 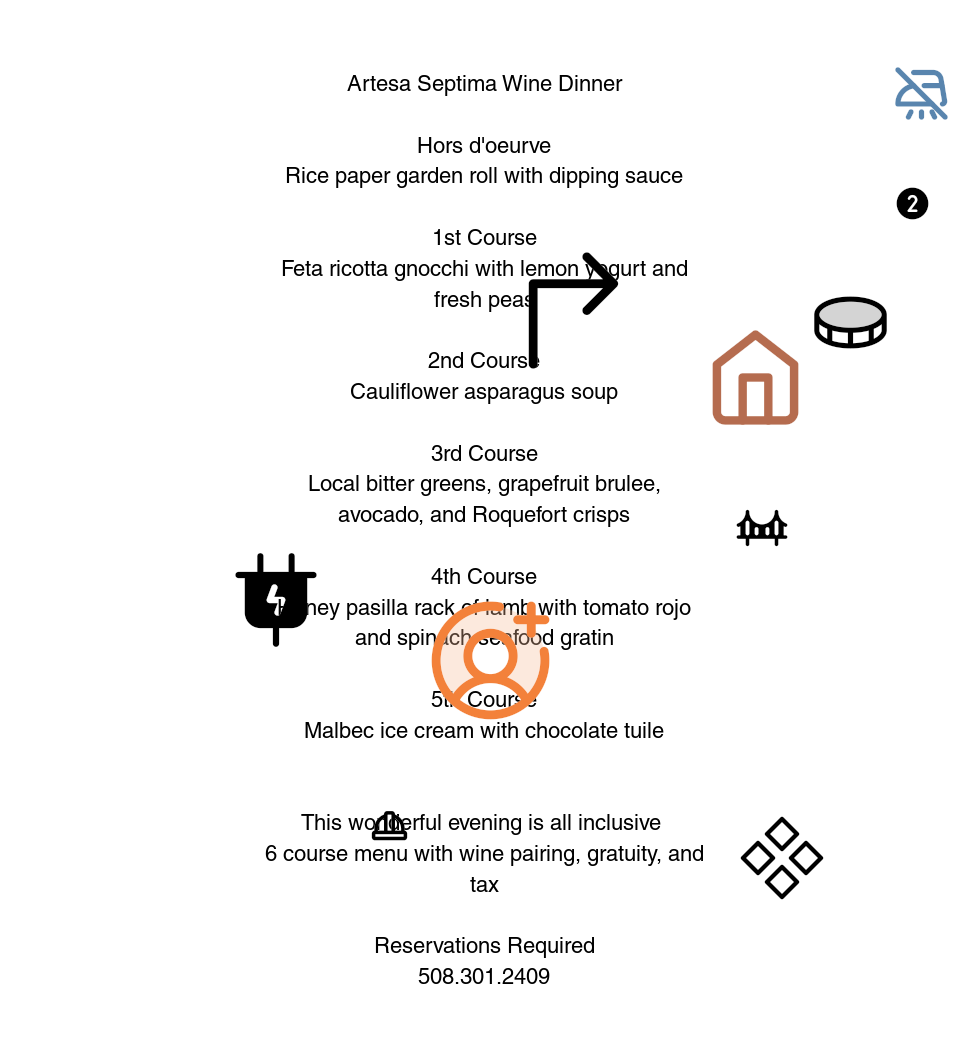 What do you see at coordinates (389, 827) in the screenshot?
I see `access construction or work site settings` at bounding box center [389, 827].